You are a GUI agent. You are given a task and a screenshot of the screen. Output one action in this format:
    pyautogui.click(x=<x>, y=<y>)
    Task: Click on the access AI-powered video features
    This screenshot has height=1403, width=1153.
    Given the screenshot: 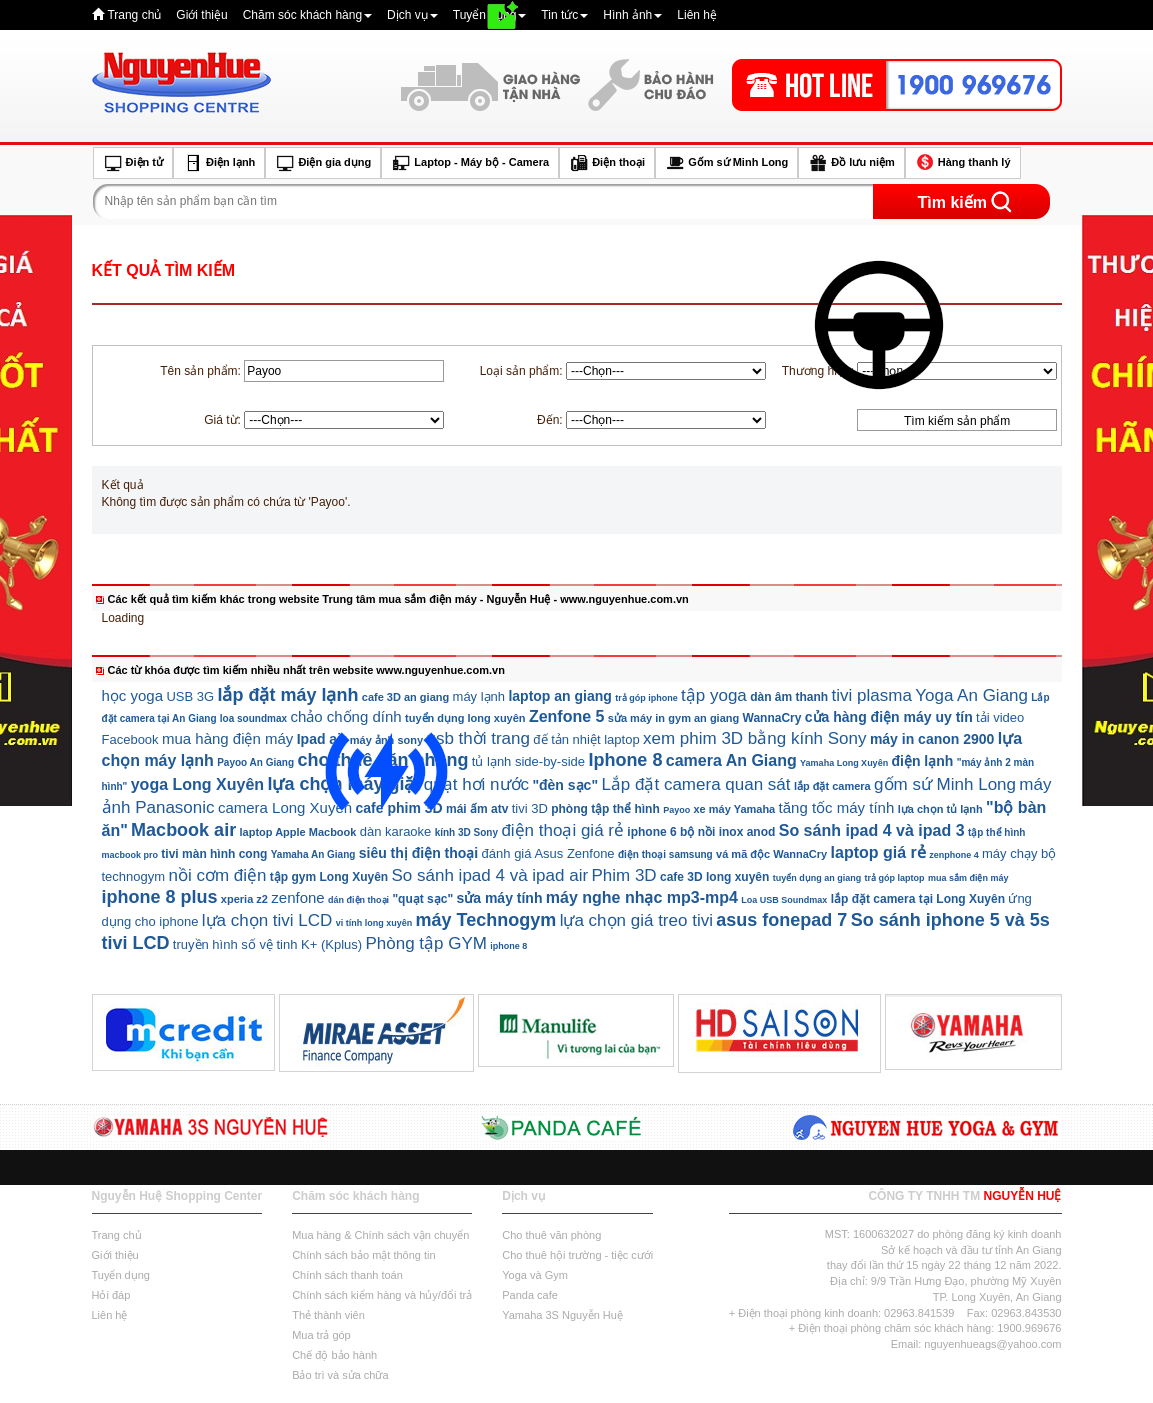 What is the action you would take?
    pyautogui.click(x=501, y=16)
    